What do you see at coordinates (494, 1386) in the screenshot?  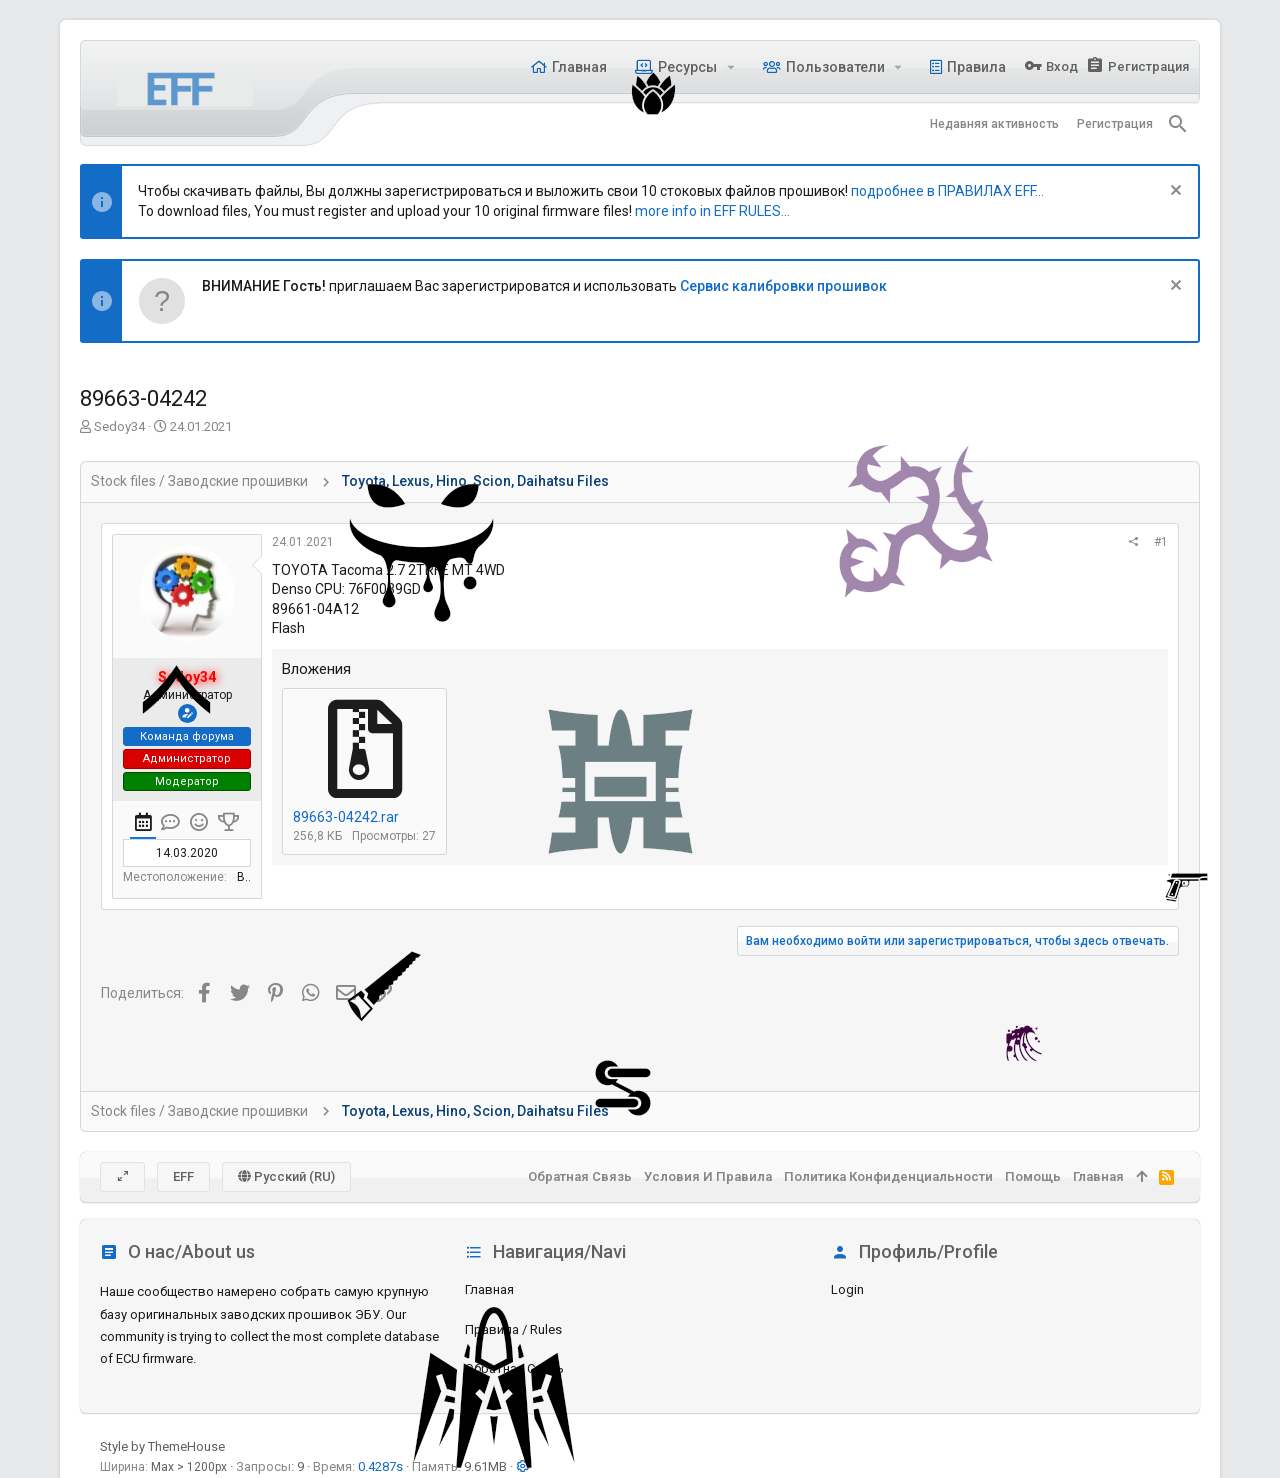 I see `deploy spider bot unit` at bounding box center [494, 1386].